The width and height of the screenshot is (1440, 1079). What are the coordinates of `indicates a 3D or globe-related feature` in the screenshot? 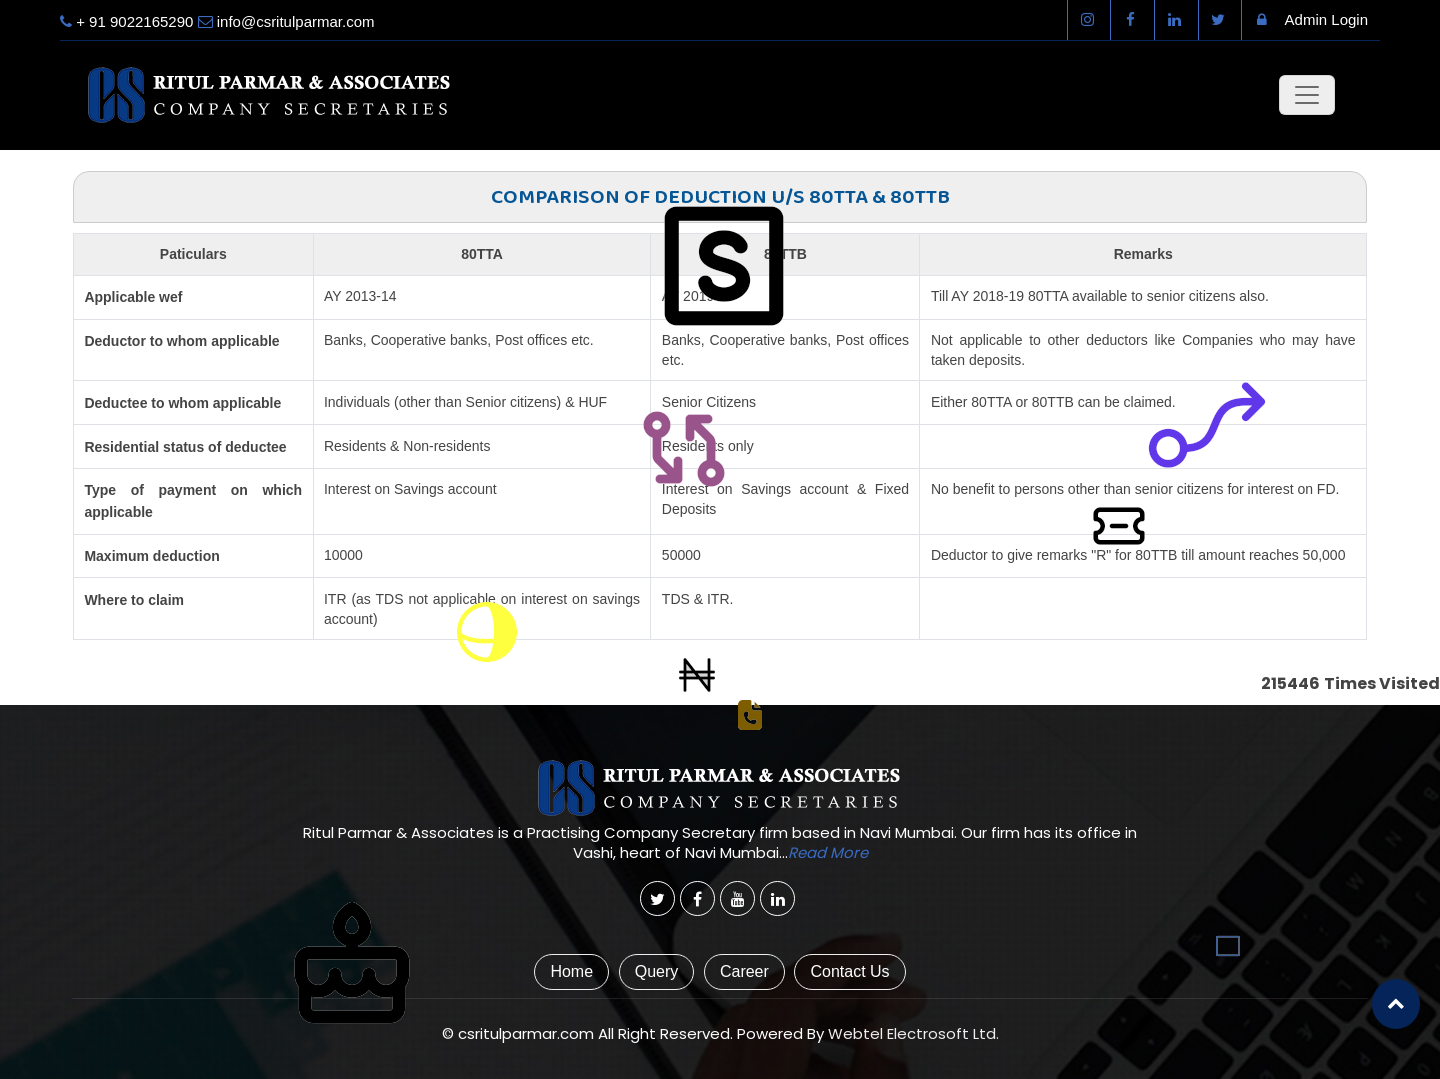 It's located at (487, 632).